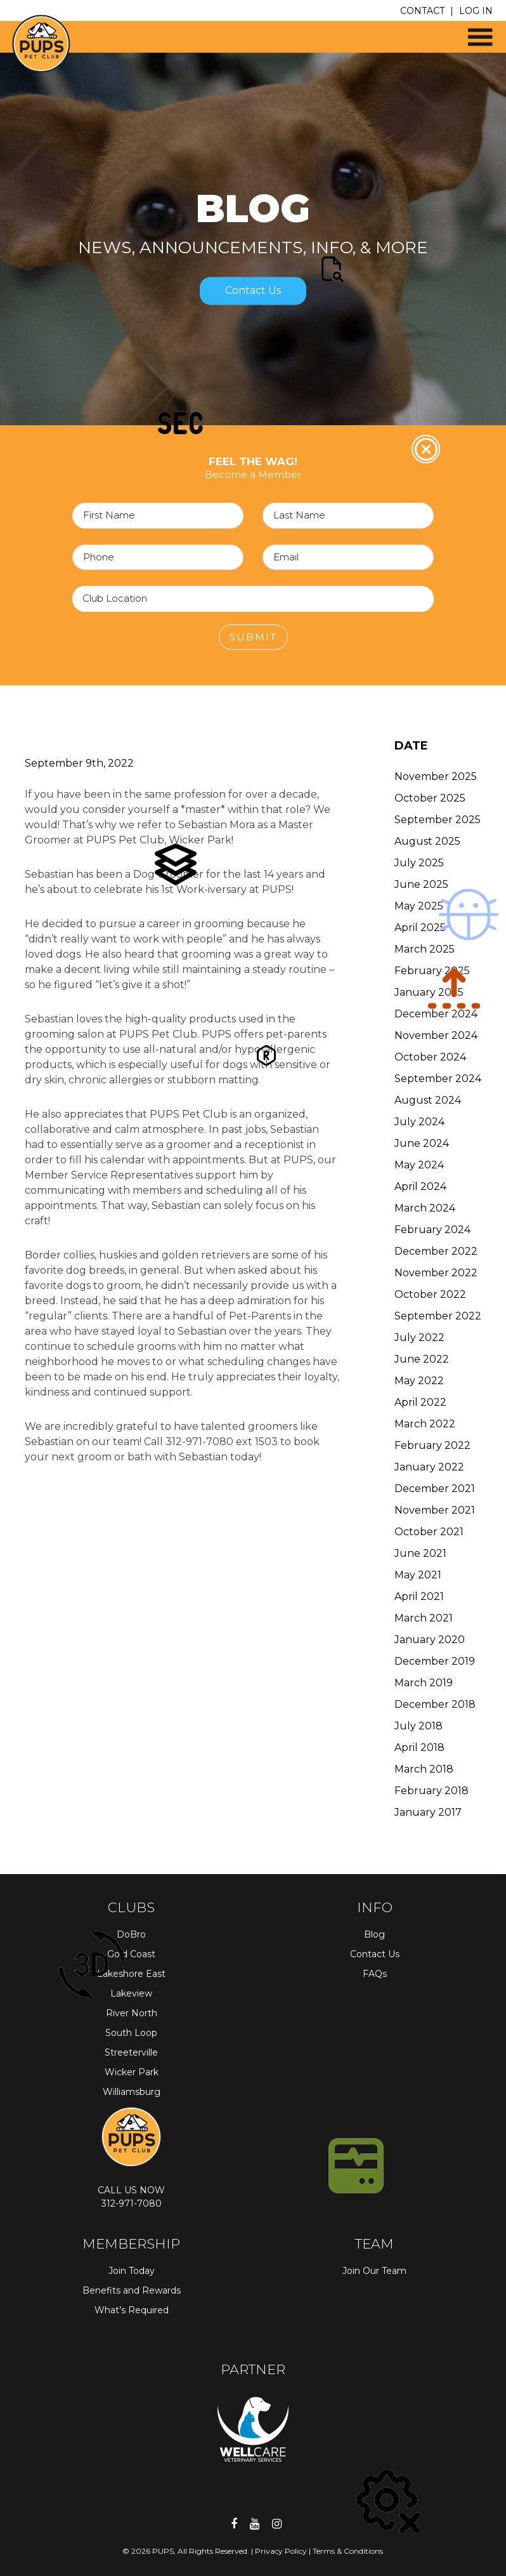  I want to click on search within a document, so click(331, 268).